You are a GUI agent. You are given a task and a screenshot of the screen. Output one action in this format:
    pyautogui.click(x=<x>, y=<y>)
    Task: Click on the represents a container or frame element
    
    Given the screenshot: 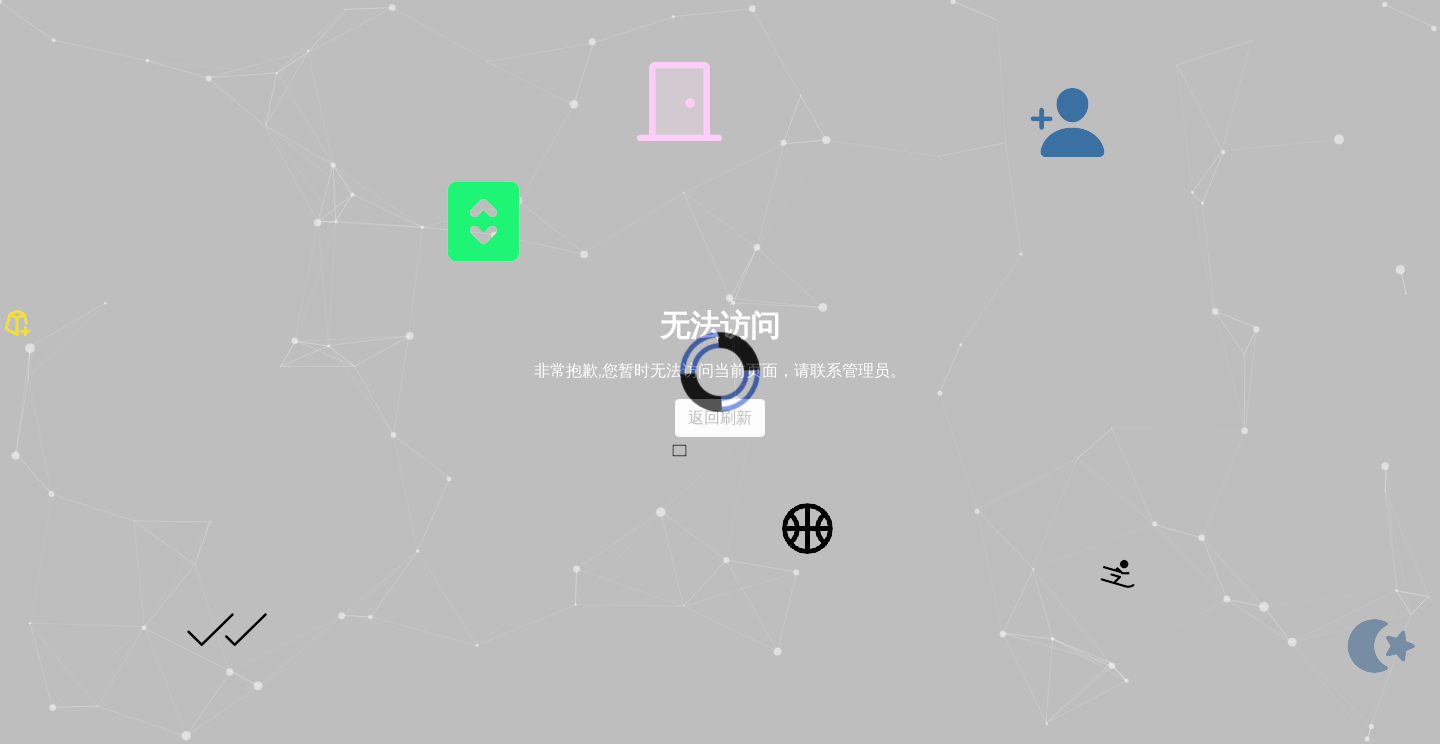 What is the action you would take?
    pyautogui.click(x=679, y=450)
    